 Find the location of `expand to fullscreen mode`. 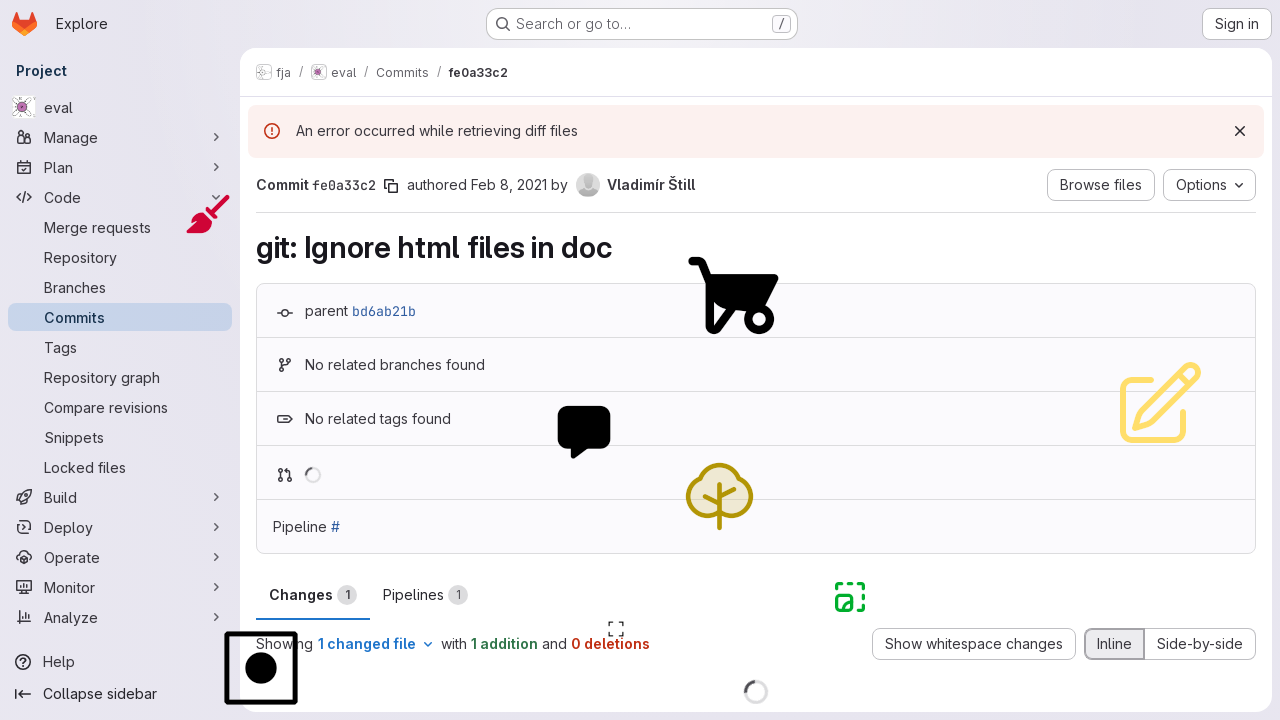

expand to fullscreen mode is located at coordinates (616, 629).